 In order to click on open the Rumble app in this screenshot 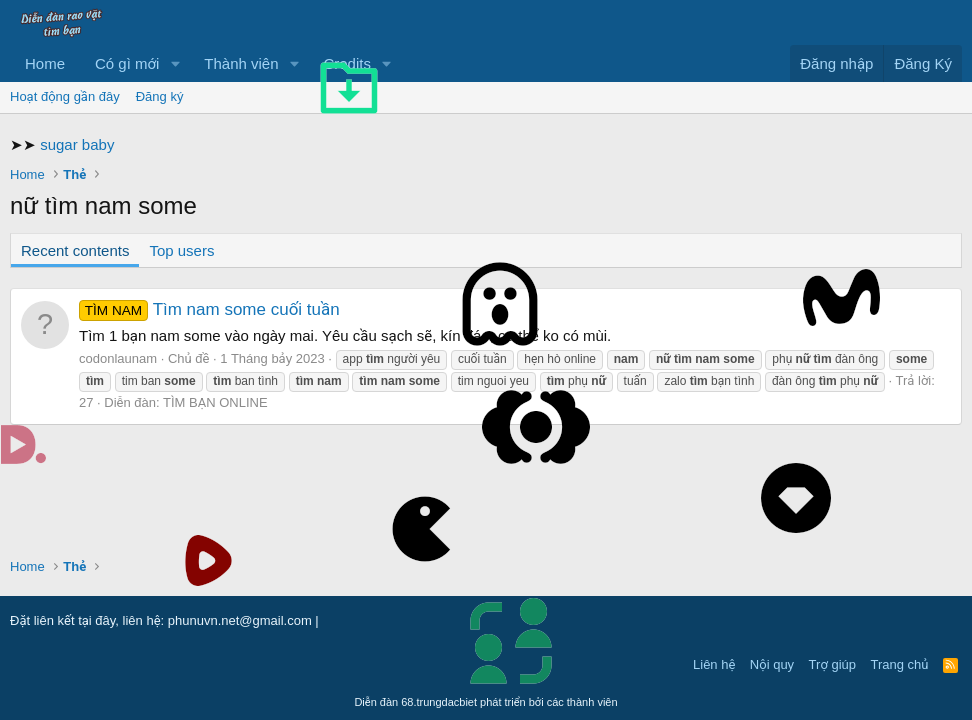, I will do `click(208, 560)`.